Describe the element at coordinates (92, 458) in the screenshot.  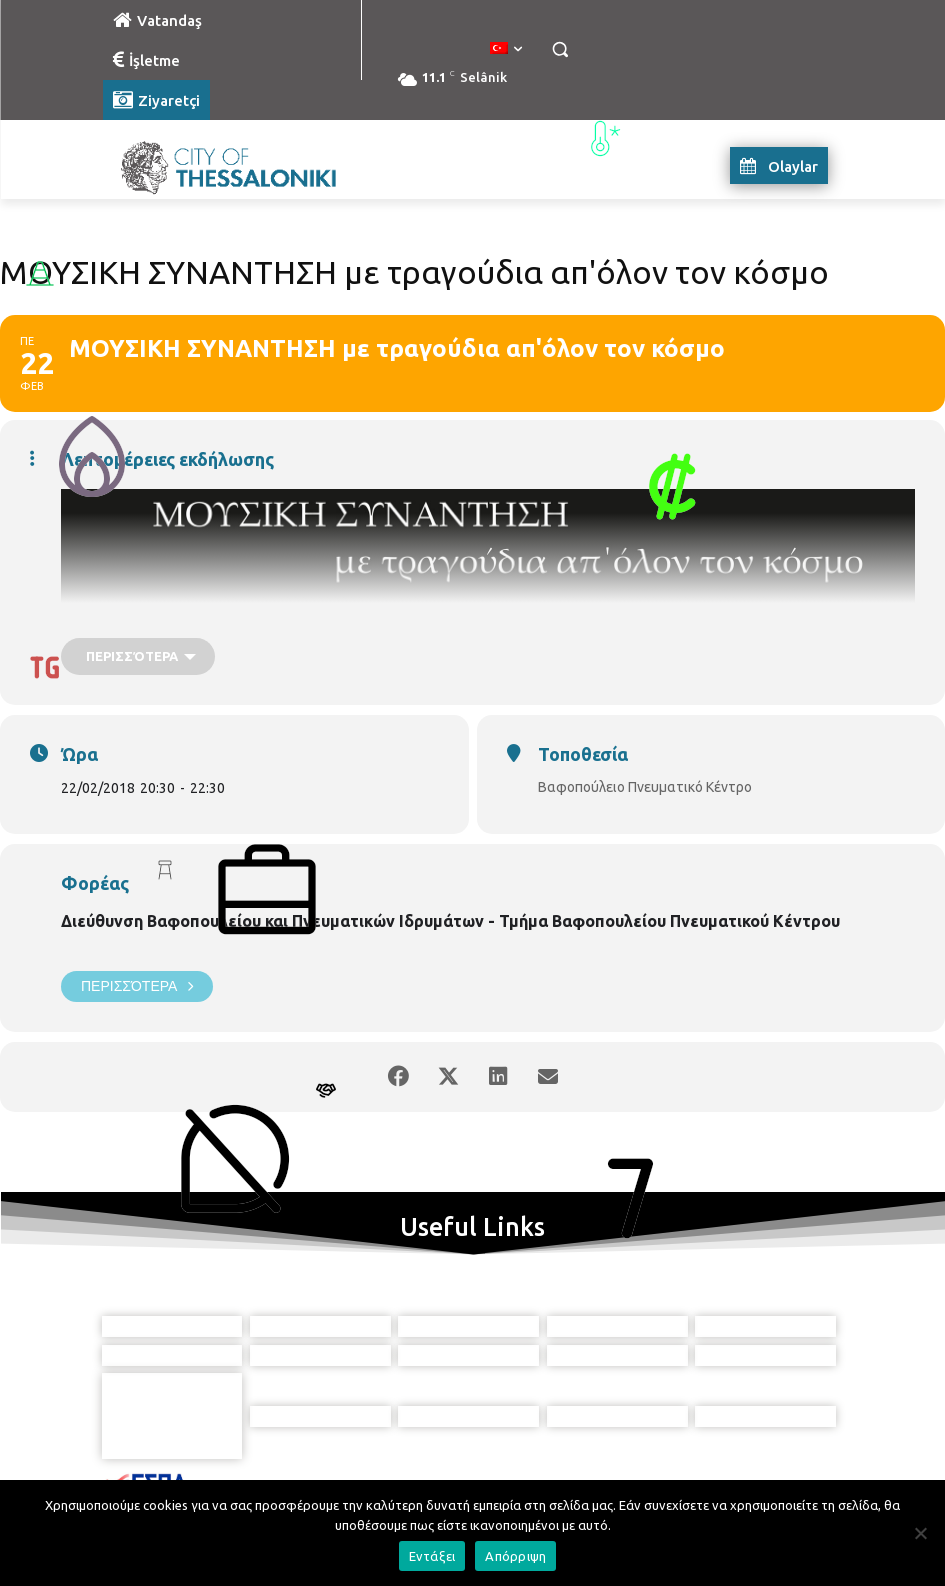
I see `indicates trending or hot content` at that location.